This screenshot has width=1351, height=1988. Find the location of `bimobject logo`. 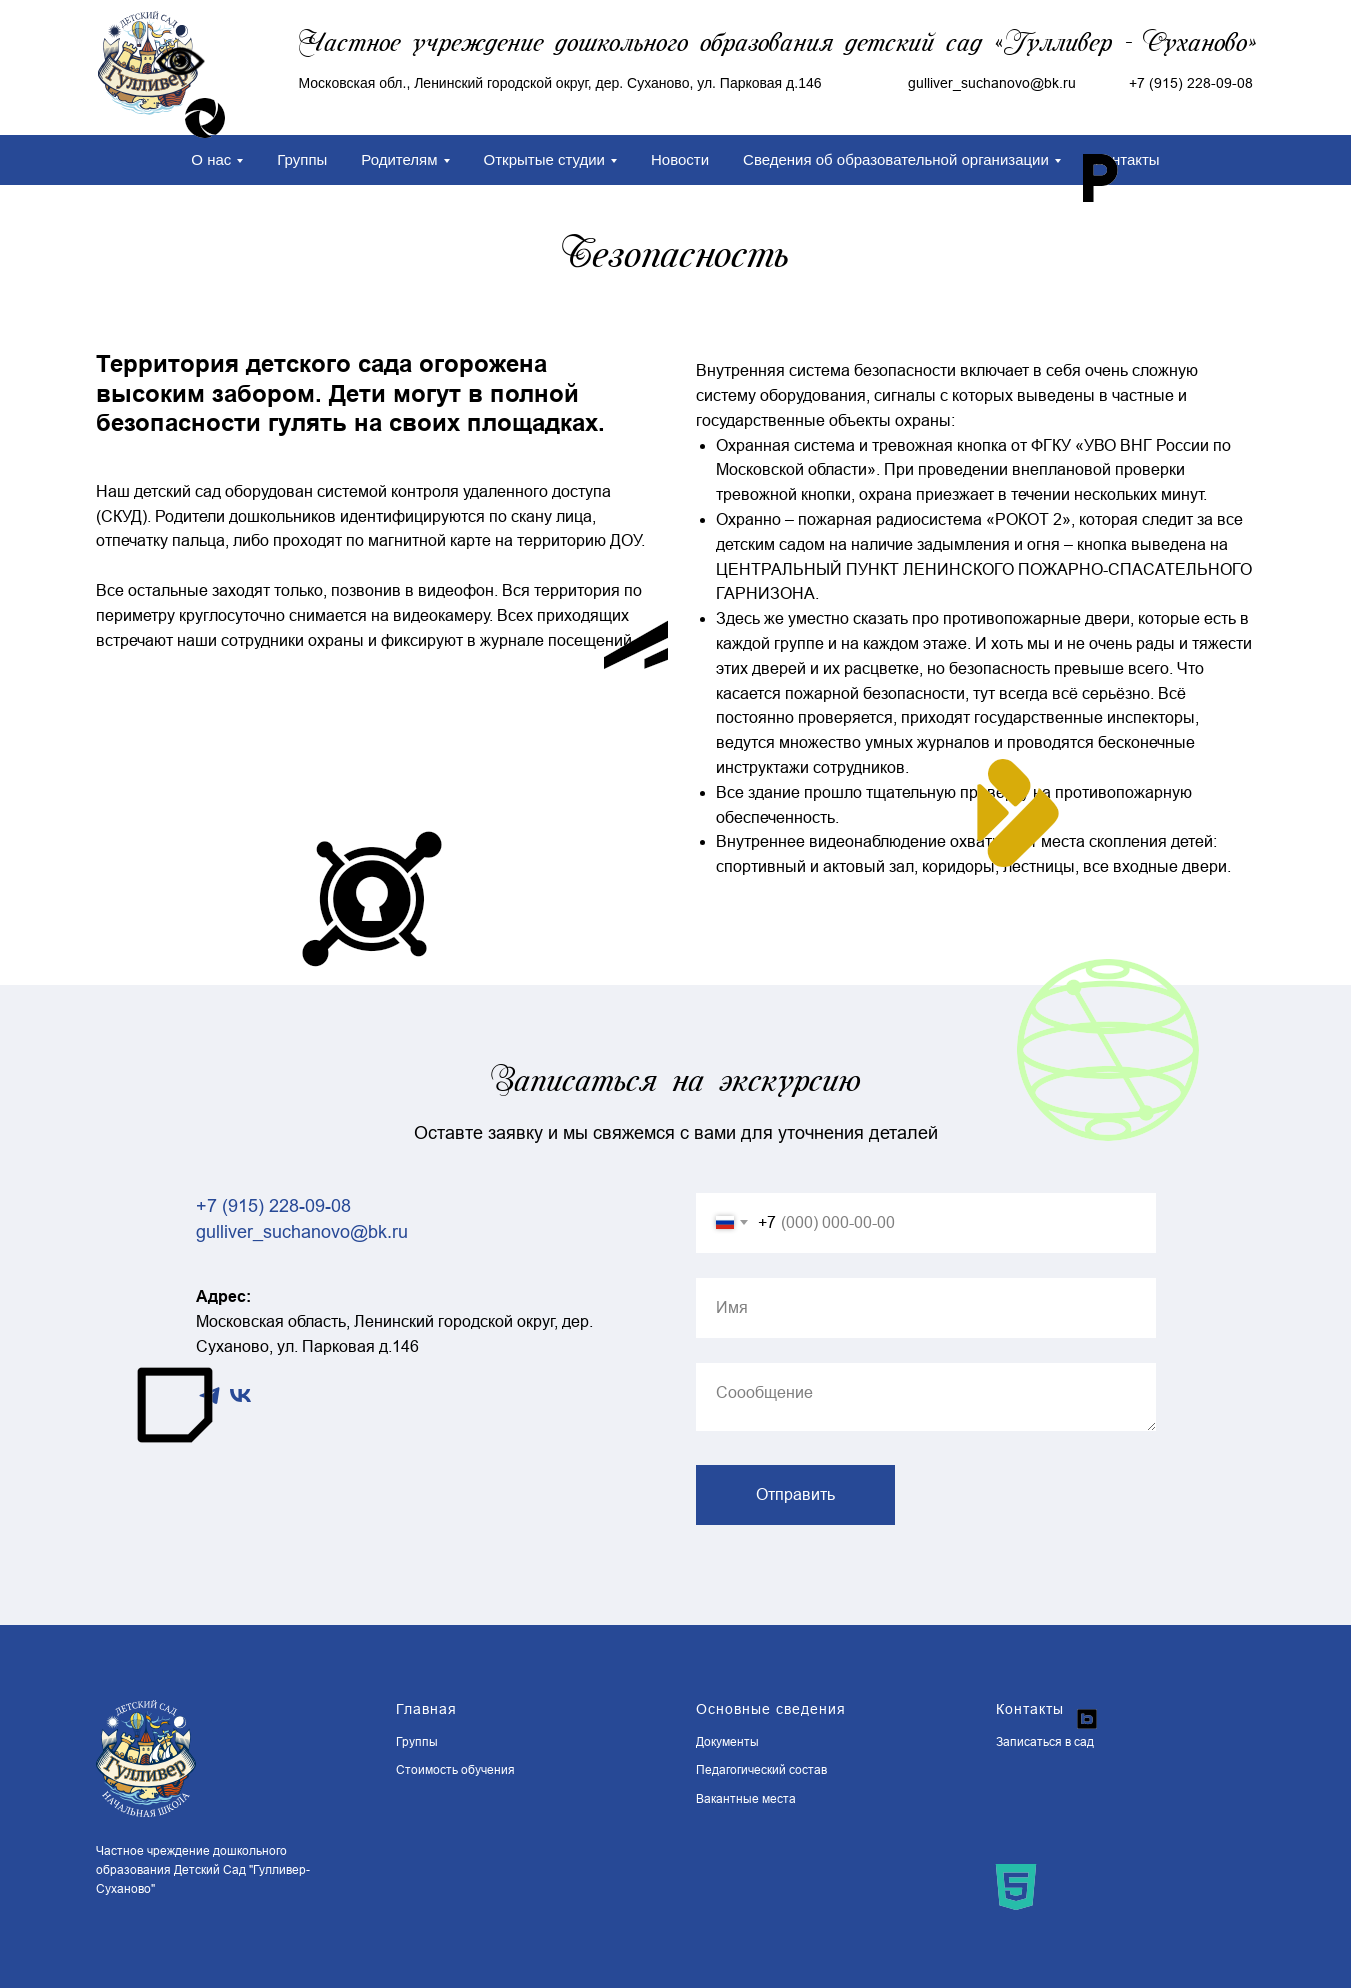

bimobject logo is located at coordinates (1087, 1719).